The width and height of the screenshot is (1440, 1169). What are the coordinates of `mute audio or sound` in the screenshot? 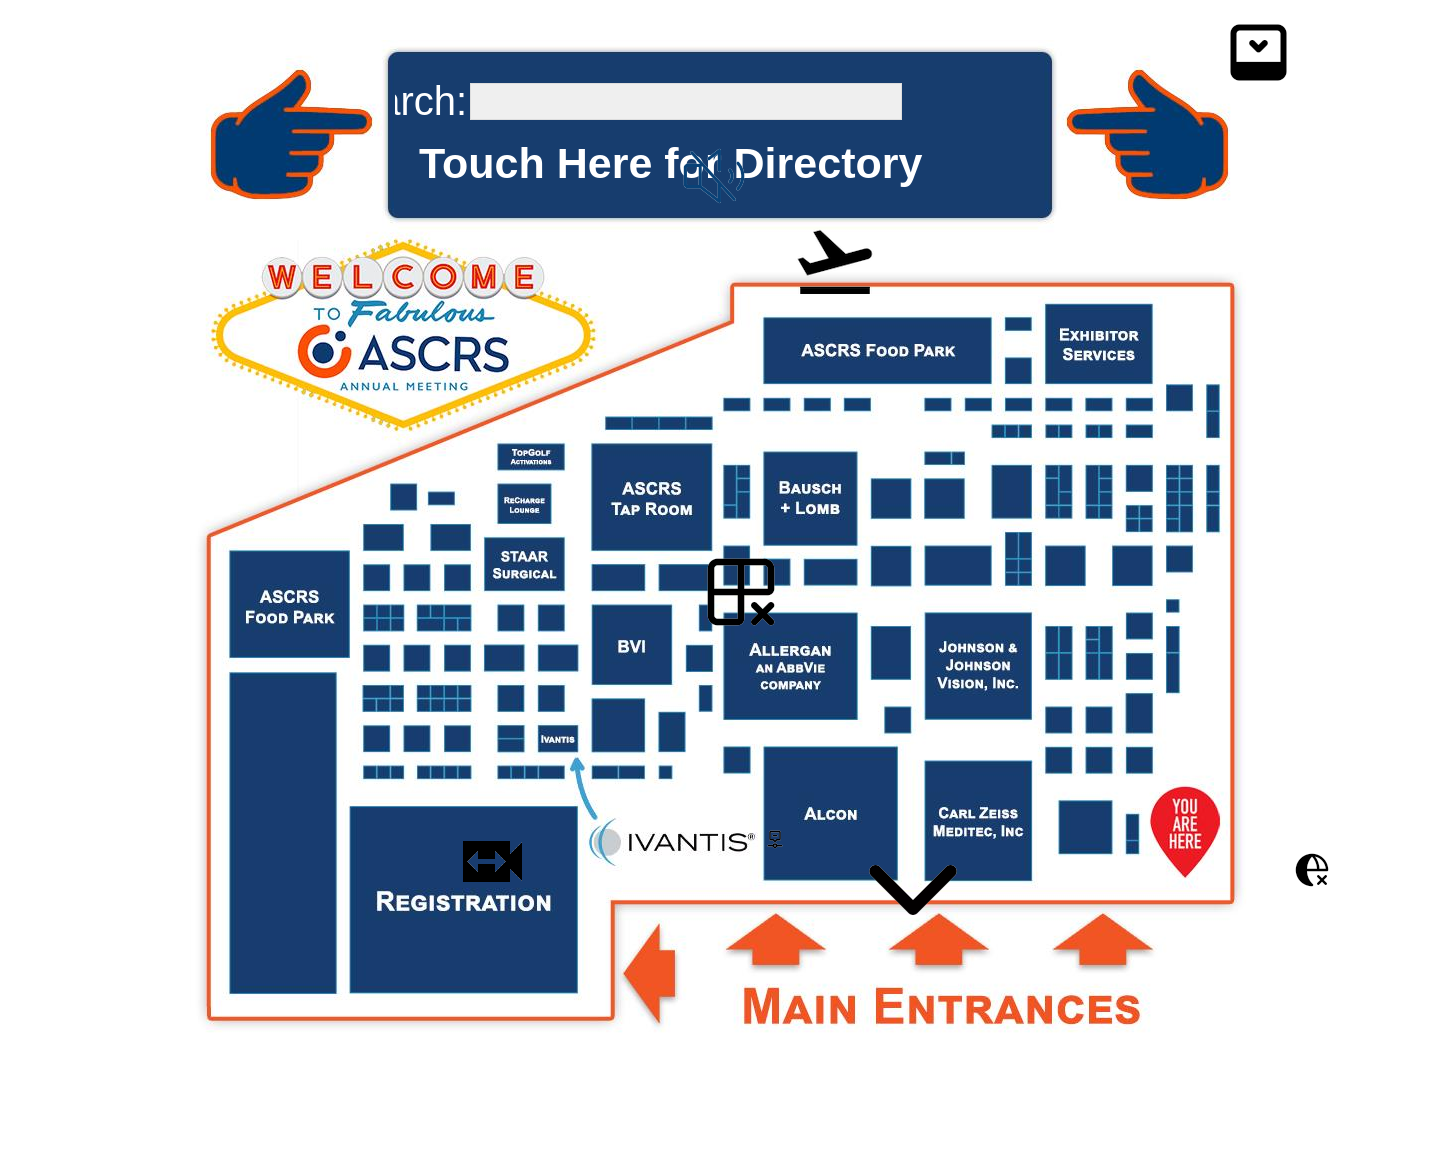 It's located at (713, 176).